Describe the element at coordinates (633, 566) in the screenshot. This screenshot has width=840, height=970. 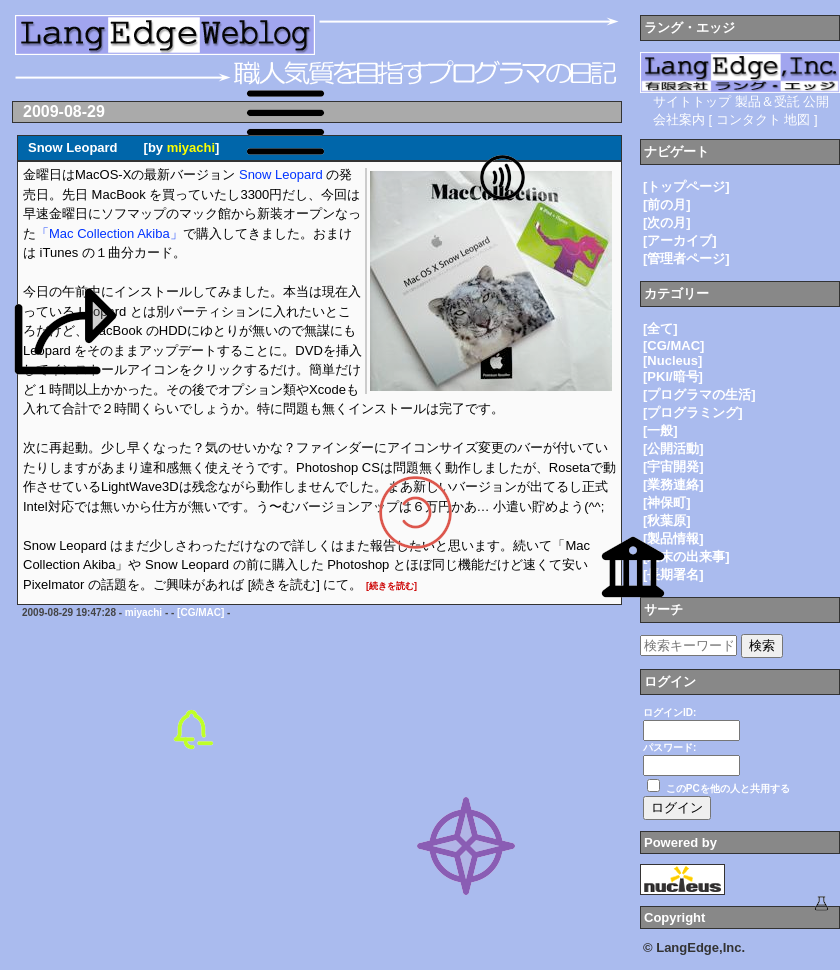
I see `access banking or financial services` at that location.